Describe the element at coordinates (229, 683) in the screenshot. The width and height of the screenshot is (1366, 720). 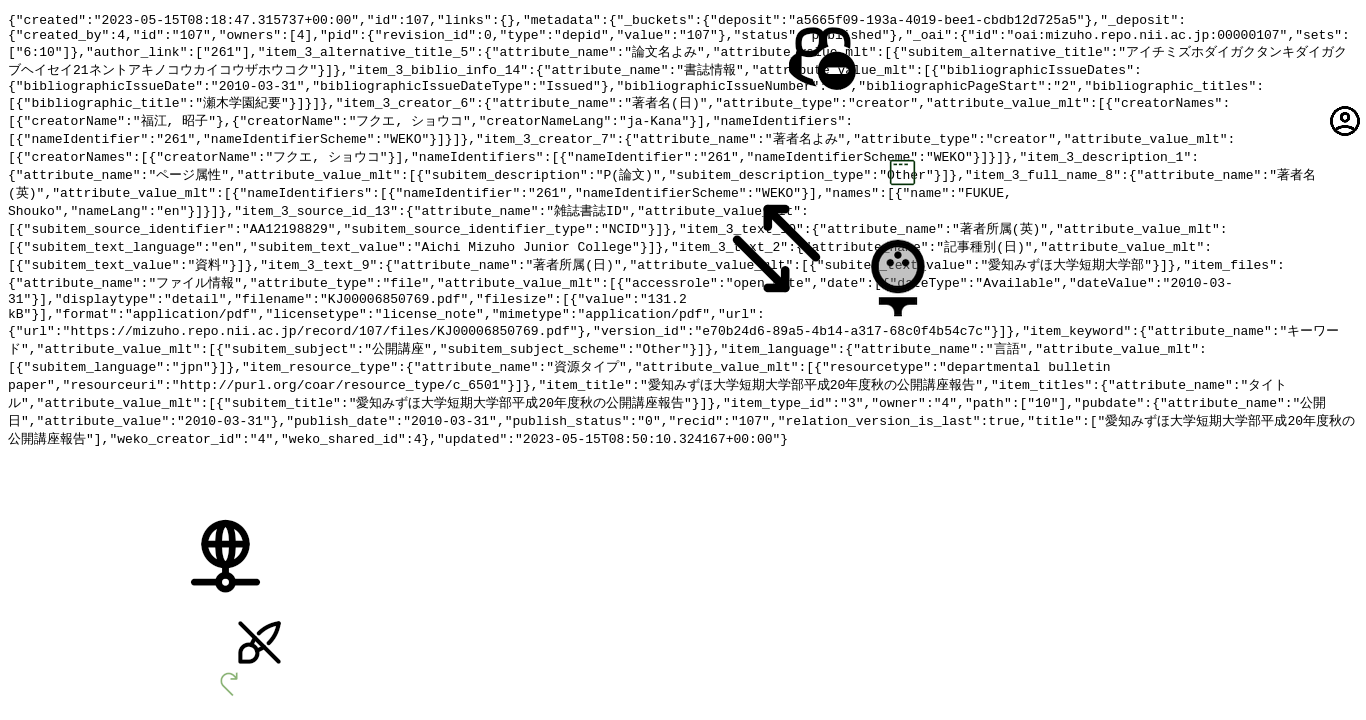
I see `redo the last undone action` at that location.